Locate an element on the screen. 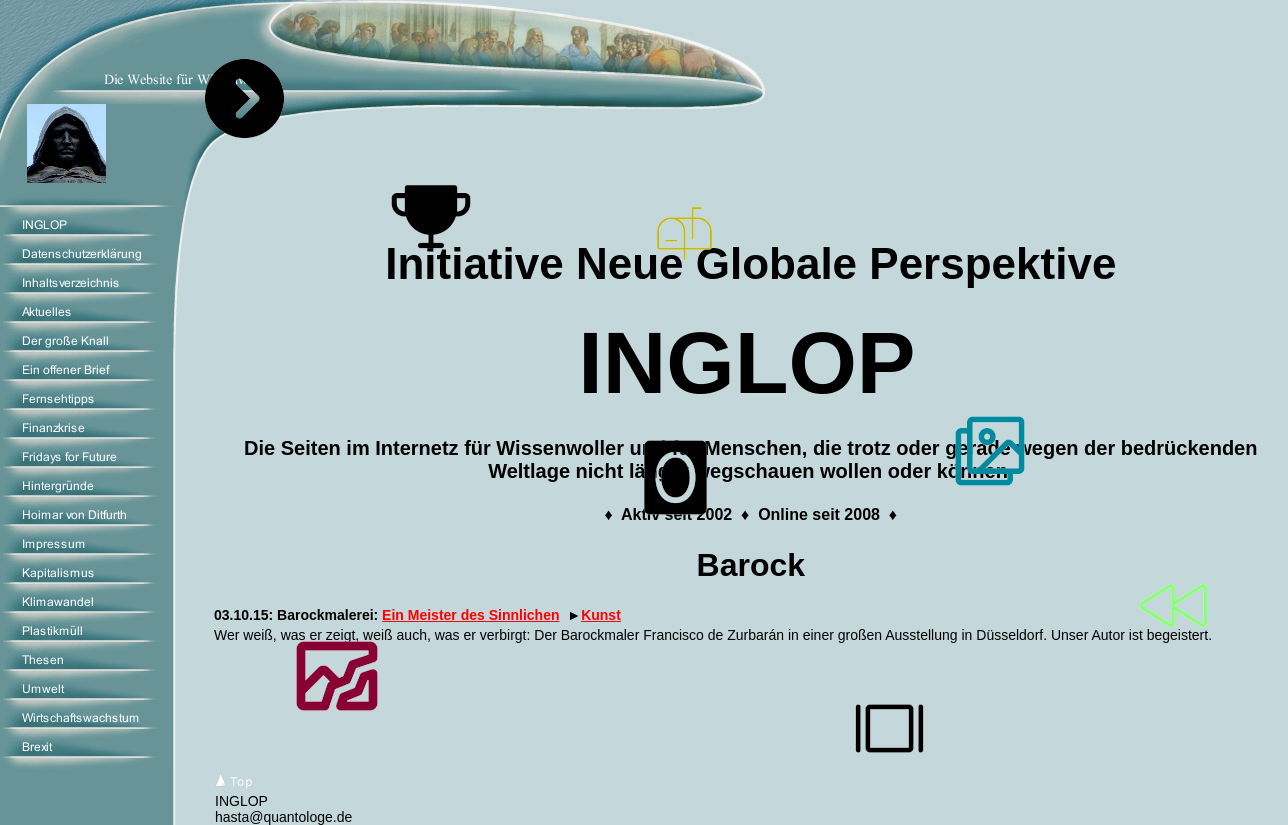 The image size is (1288, 825). go to next item or step is located at coordinates (244, 98).